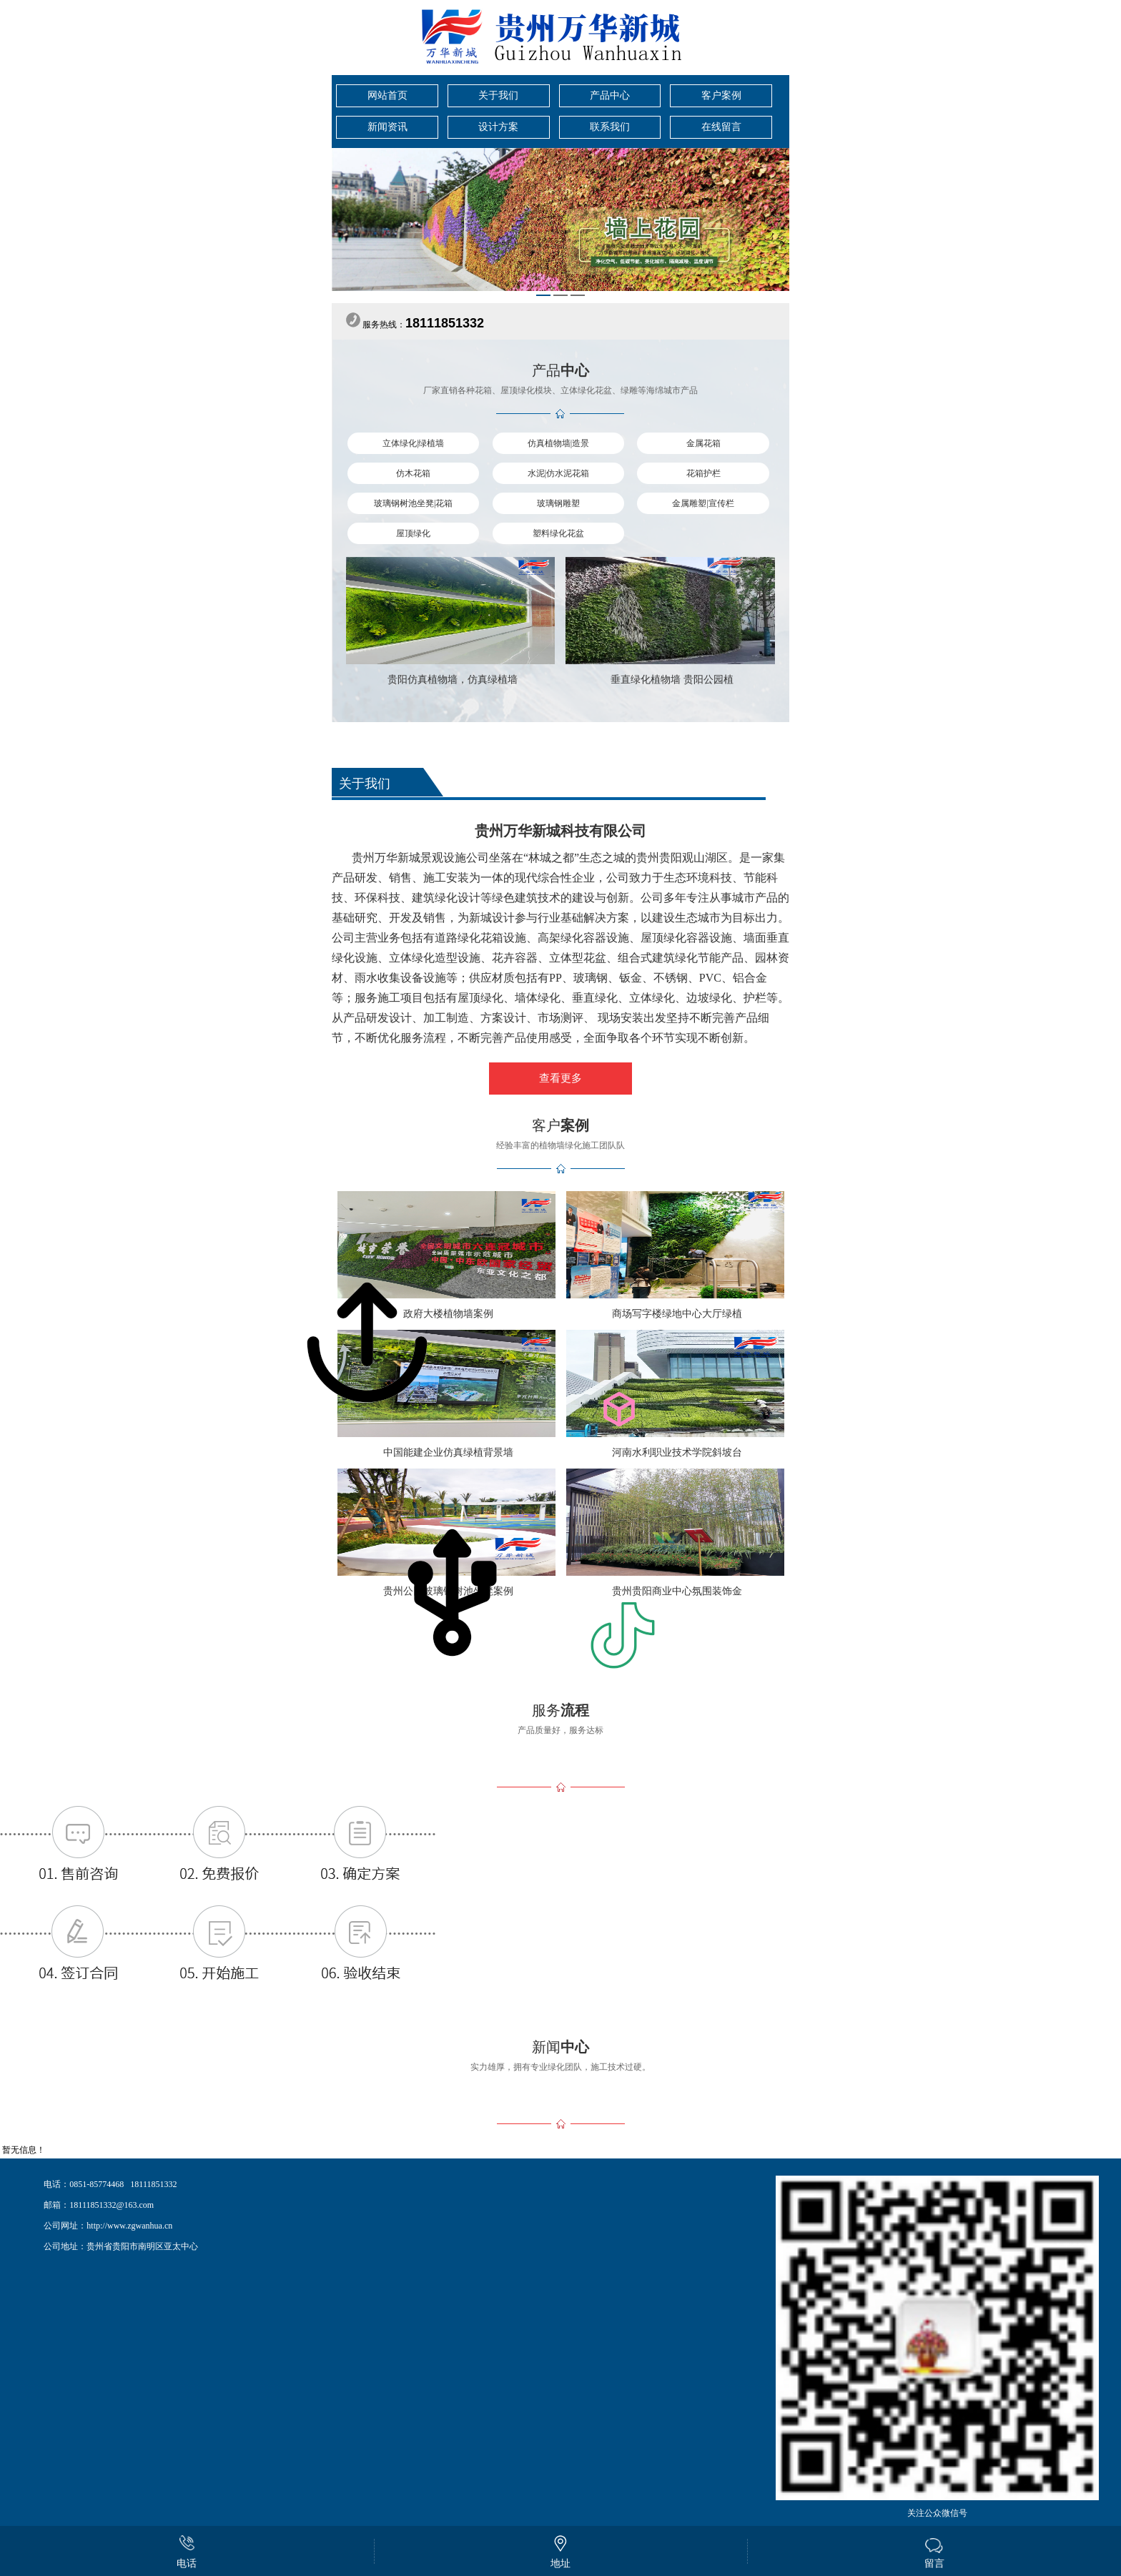 The width and height of the screenshot is (1121, 2576). What do you see at coordinates (367, 1342) in the screenshot?
I see `upload file or content` at bounding box center [367, 1342].